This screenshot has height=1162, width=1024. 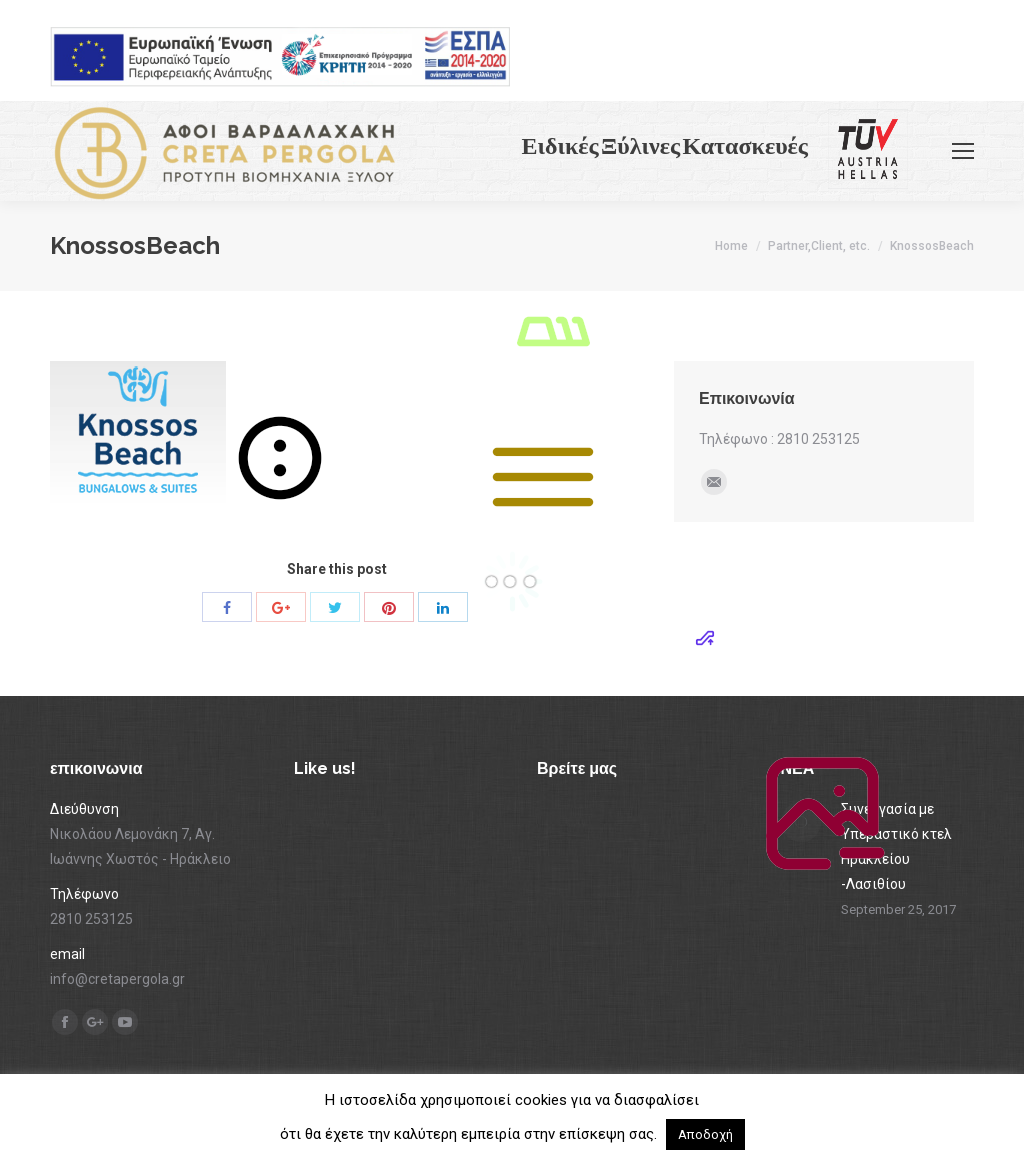 I want to click on switch between open browser tabs, so click(x=553, y=331).